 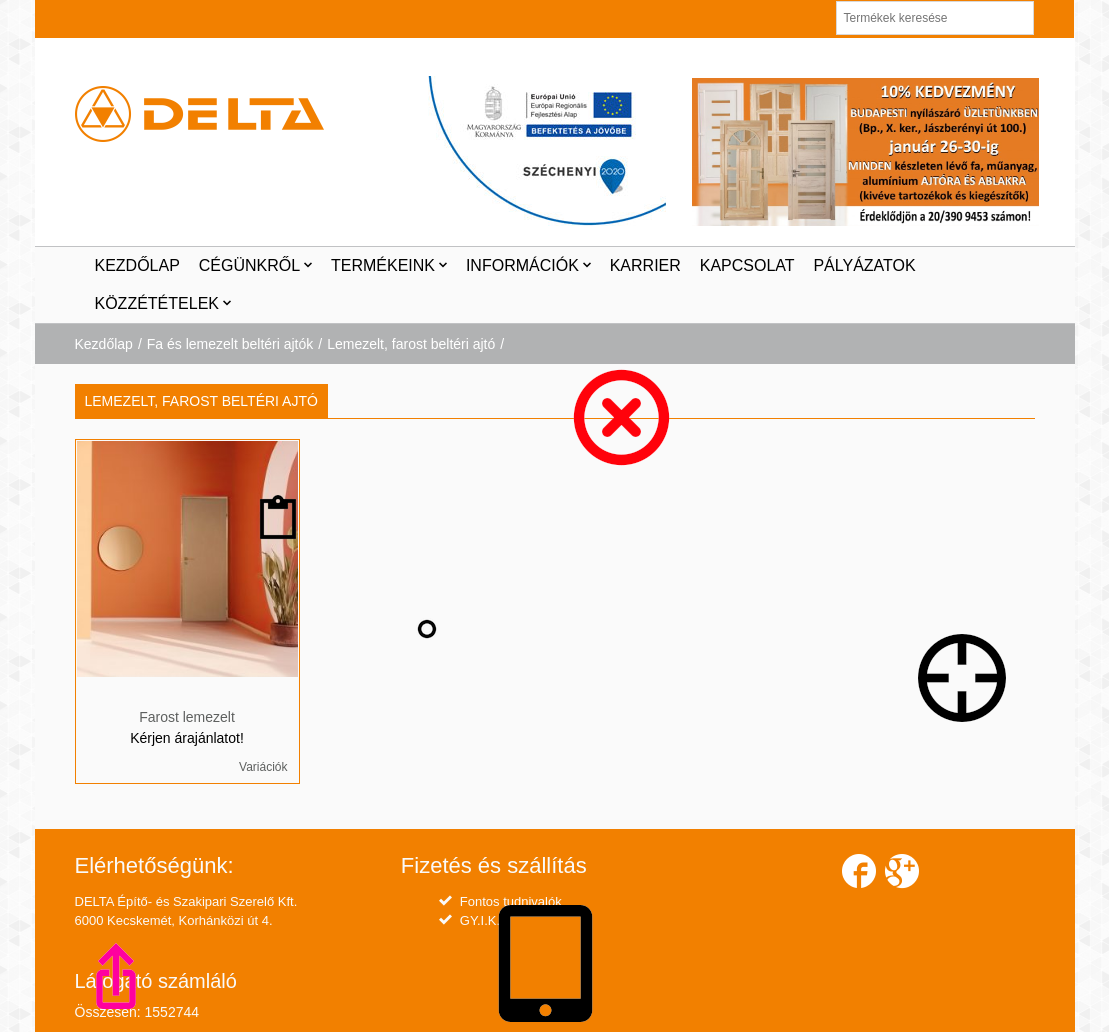 What do you see at coordinates (621, 417) in the screenshot?
I see `close or dismiss a dialog` at bounding box center [621, 417].